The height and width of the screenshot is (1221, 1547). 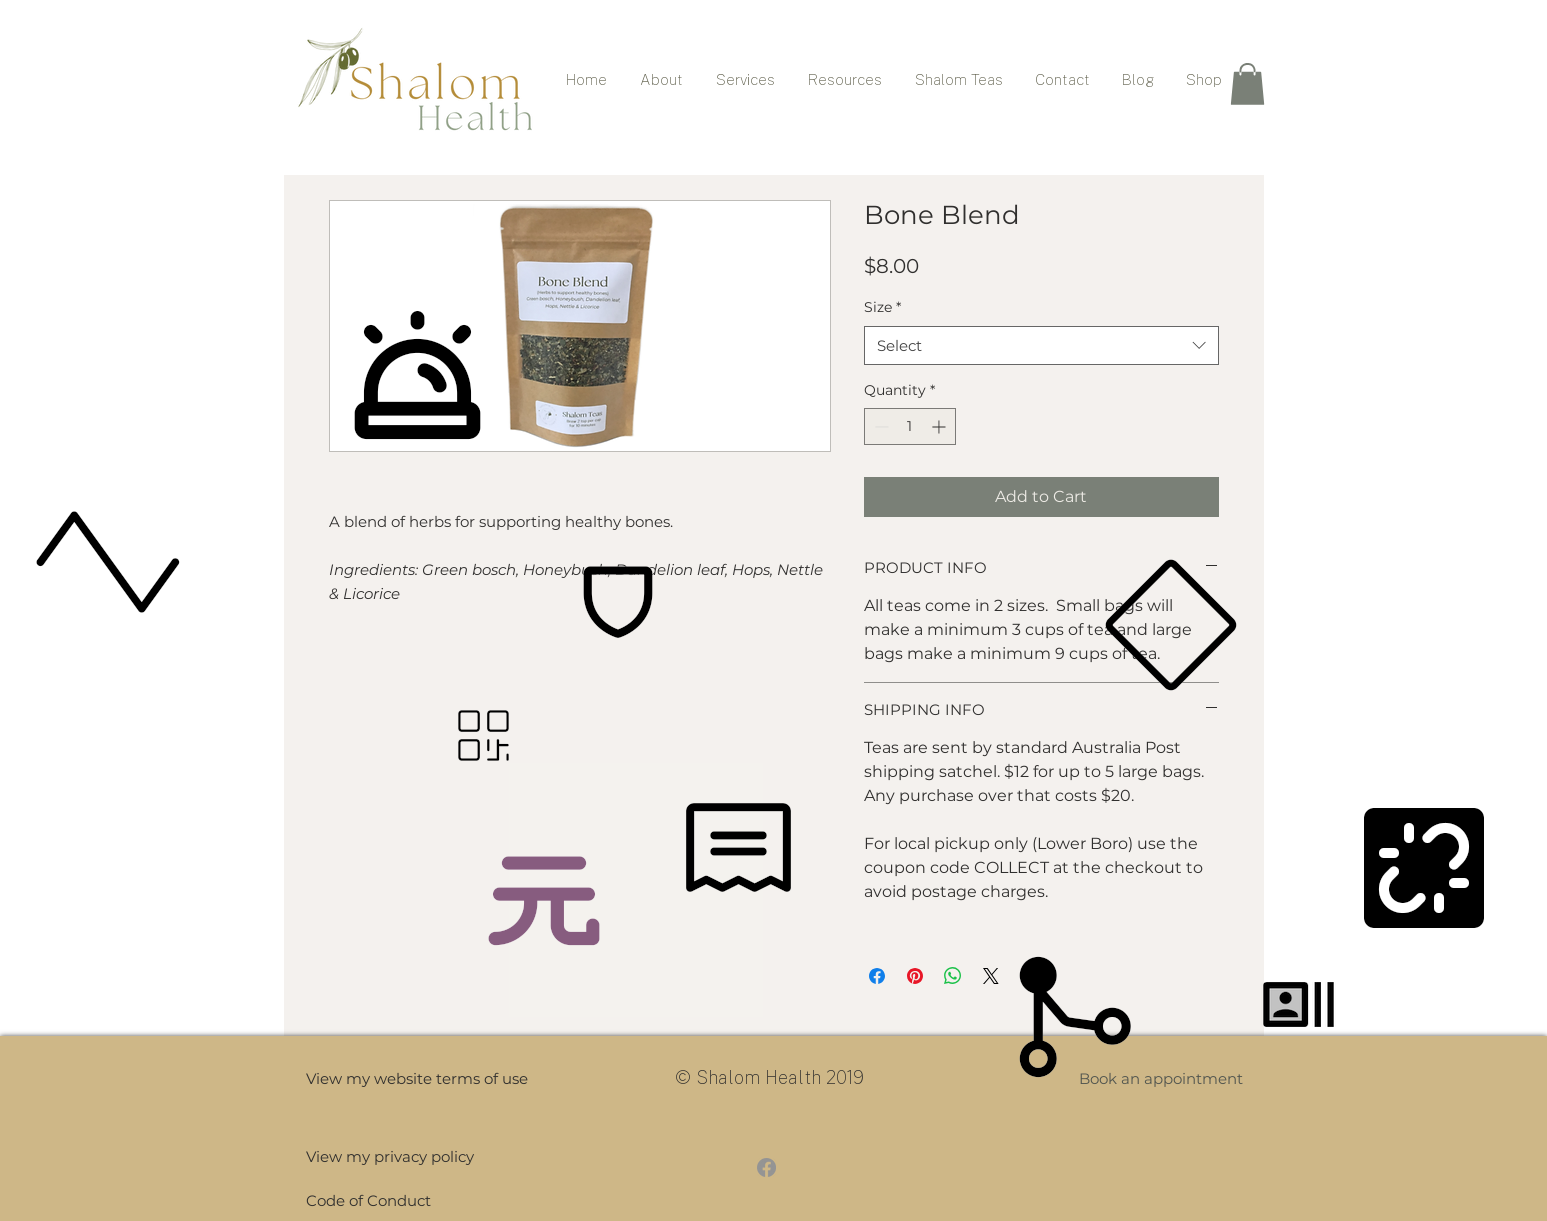 I want to click on indicates premium or valuable content, so click(x=1171, y=625).